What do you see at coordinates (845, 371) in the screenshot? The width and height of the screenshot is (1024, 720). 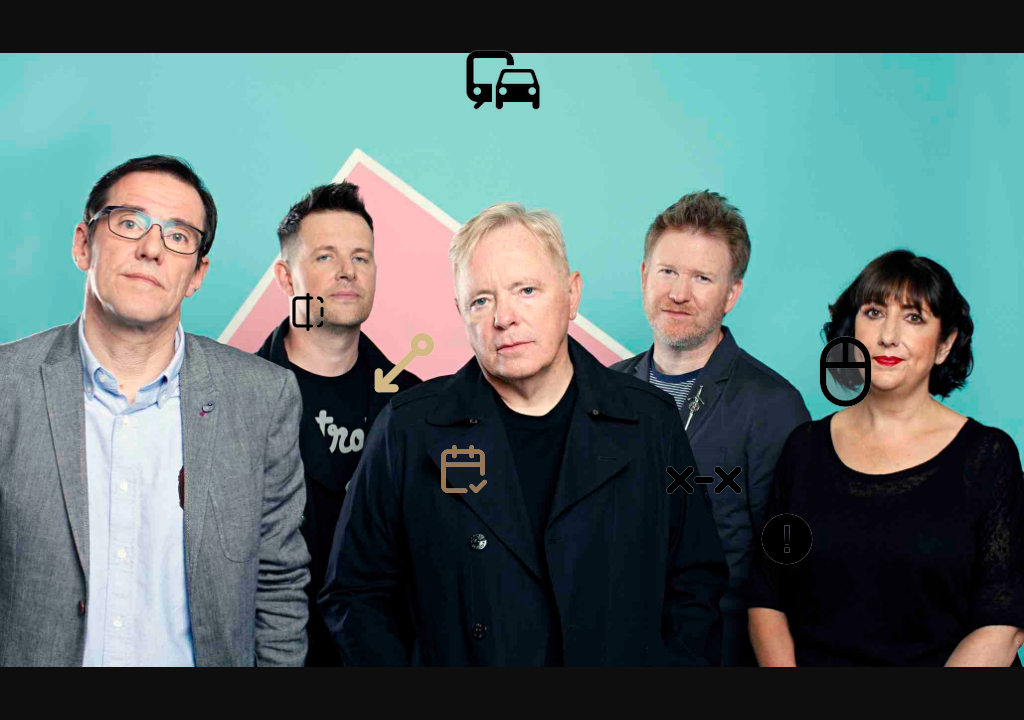 I see `mouse input device settings` at bounding box center [845, 371].